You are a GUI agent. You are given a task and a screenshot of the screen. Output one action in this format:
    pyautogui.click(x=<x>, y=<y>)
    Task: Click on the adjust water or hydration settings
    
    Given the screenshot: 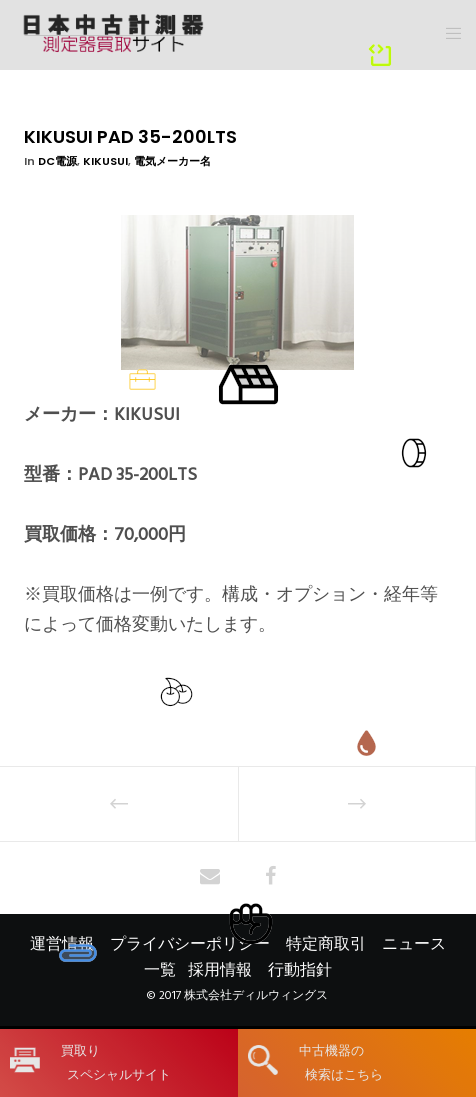 What is the action you would take?
    pyautogui.click(x=366, y=743)
    